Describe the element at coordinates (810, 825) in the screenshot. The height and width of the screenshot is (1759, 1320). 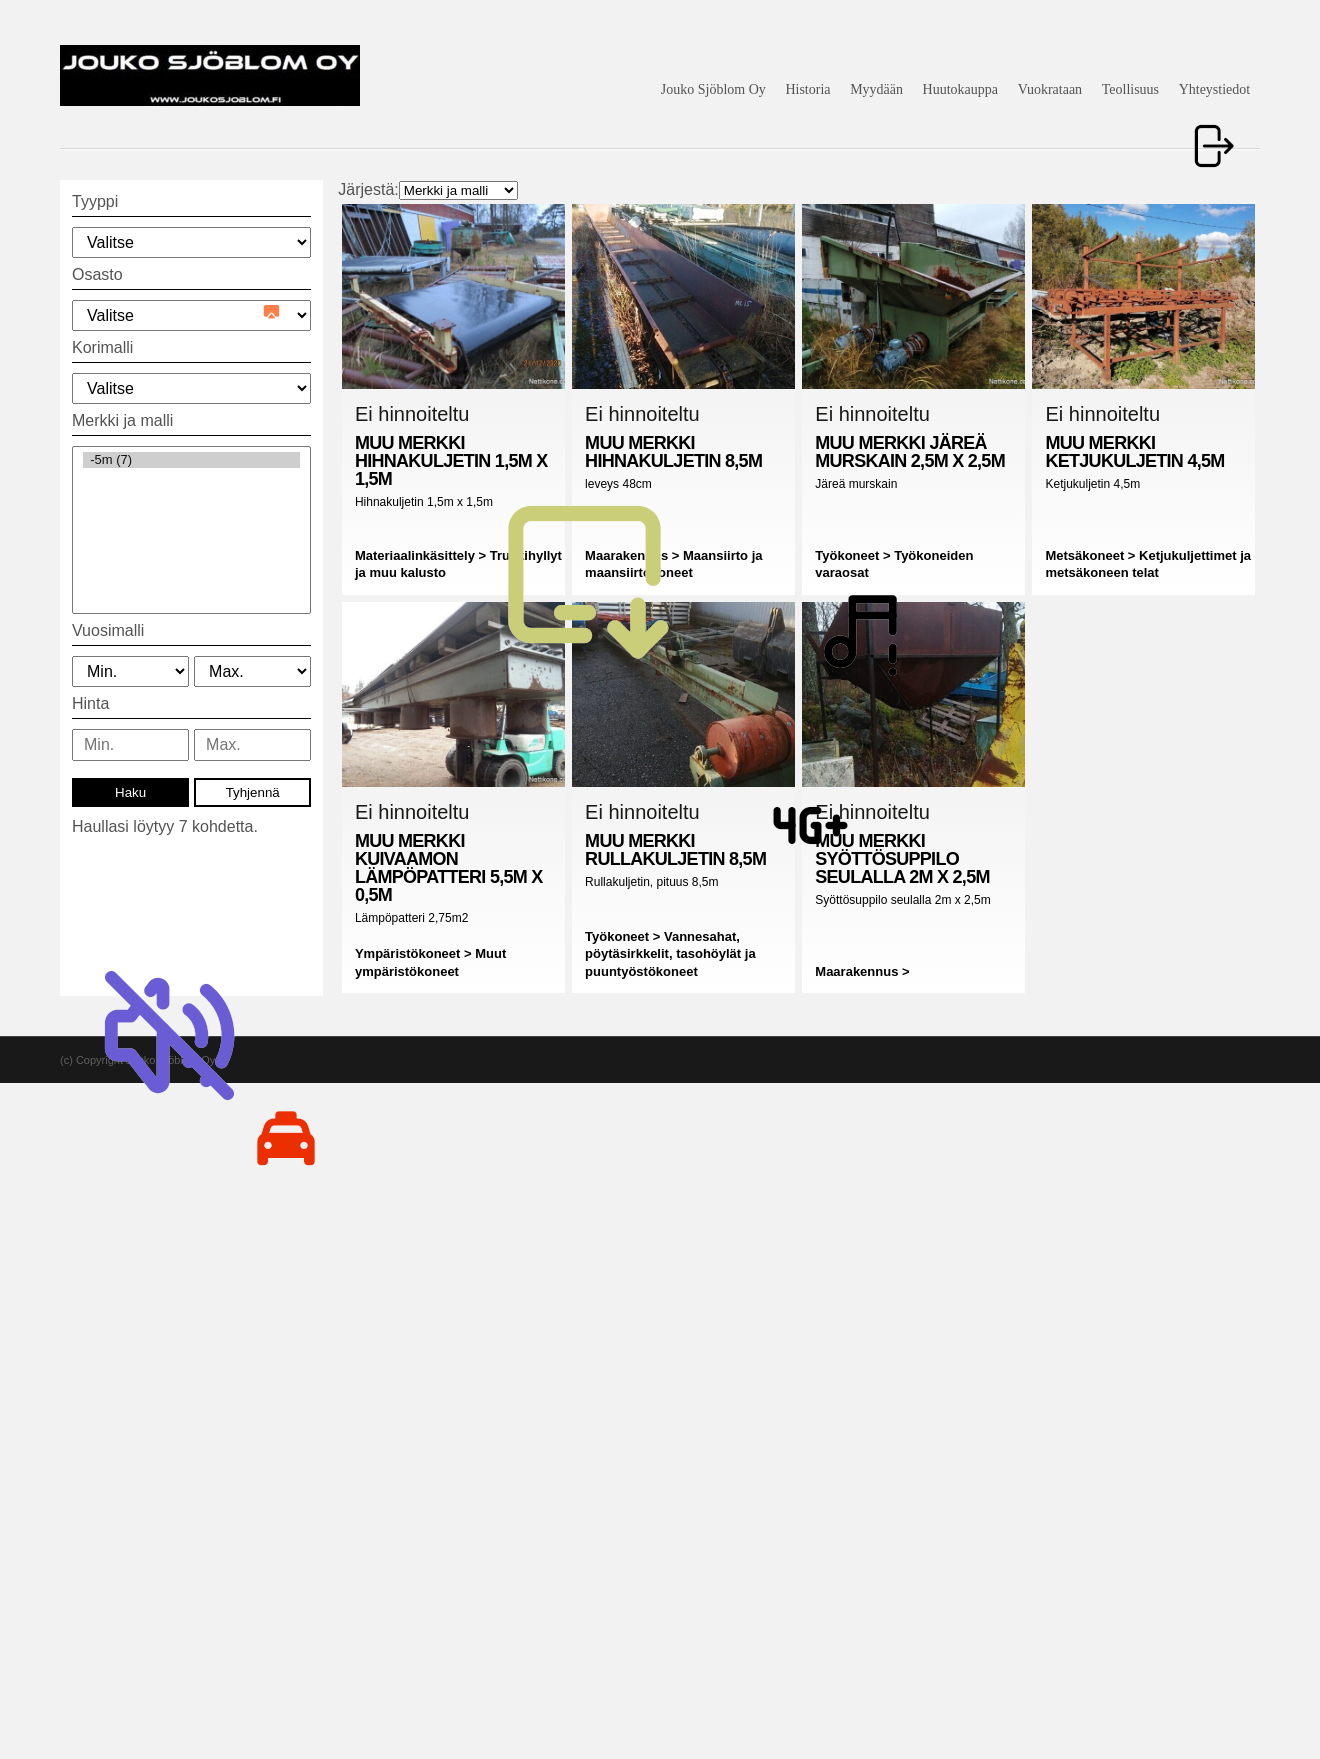
I see `indicates 4G+ or LTE-Advanced network connectivity` at that location.